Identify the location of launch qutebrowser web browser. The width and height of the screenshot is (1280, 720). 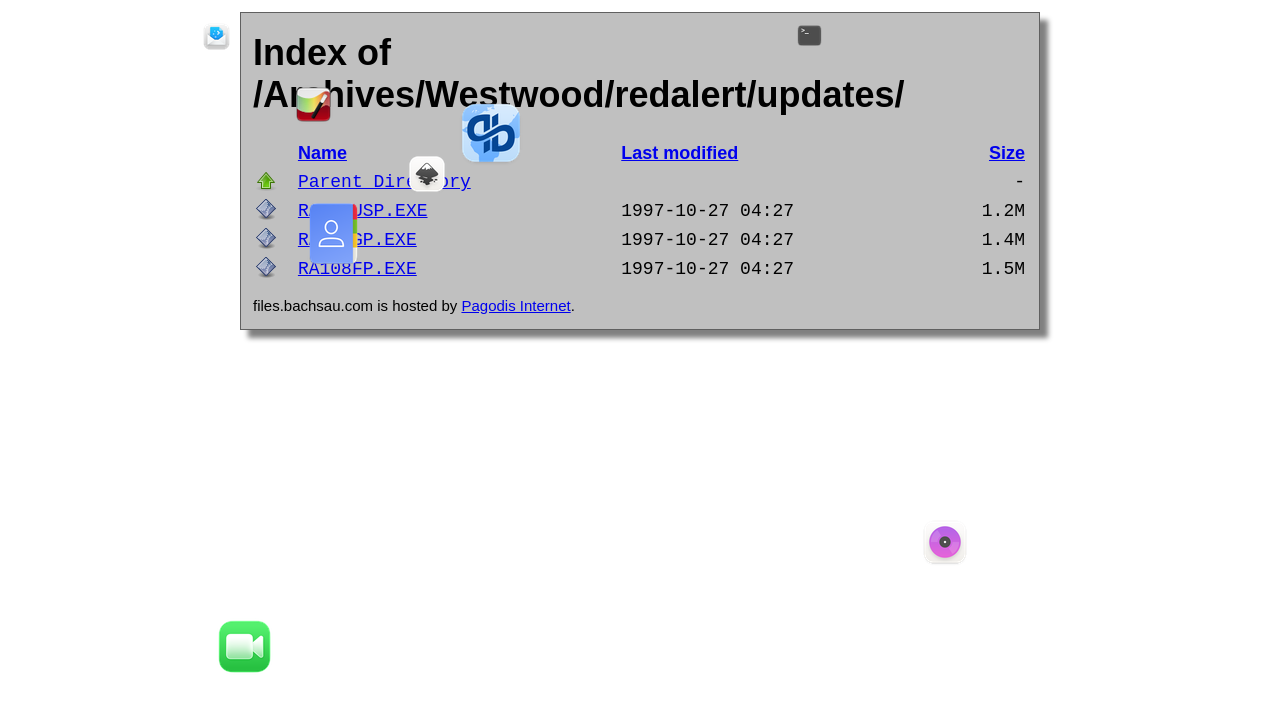
(491, 133).